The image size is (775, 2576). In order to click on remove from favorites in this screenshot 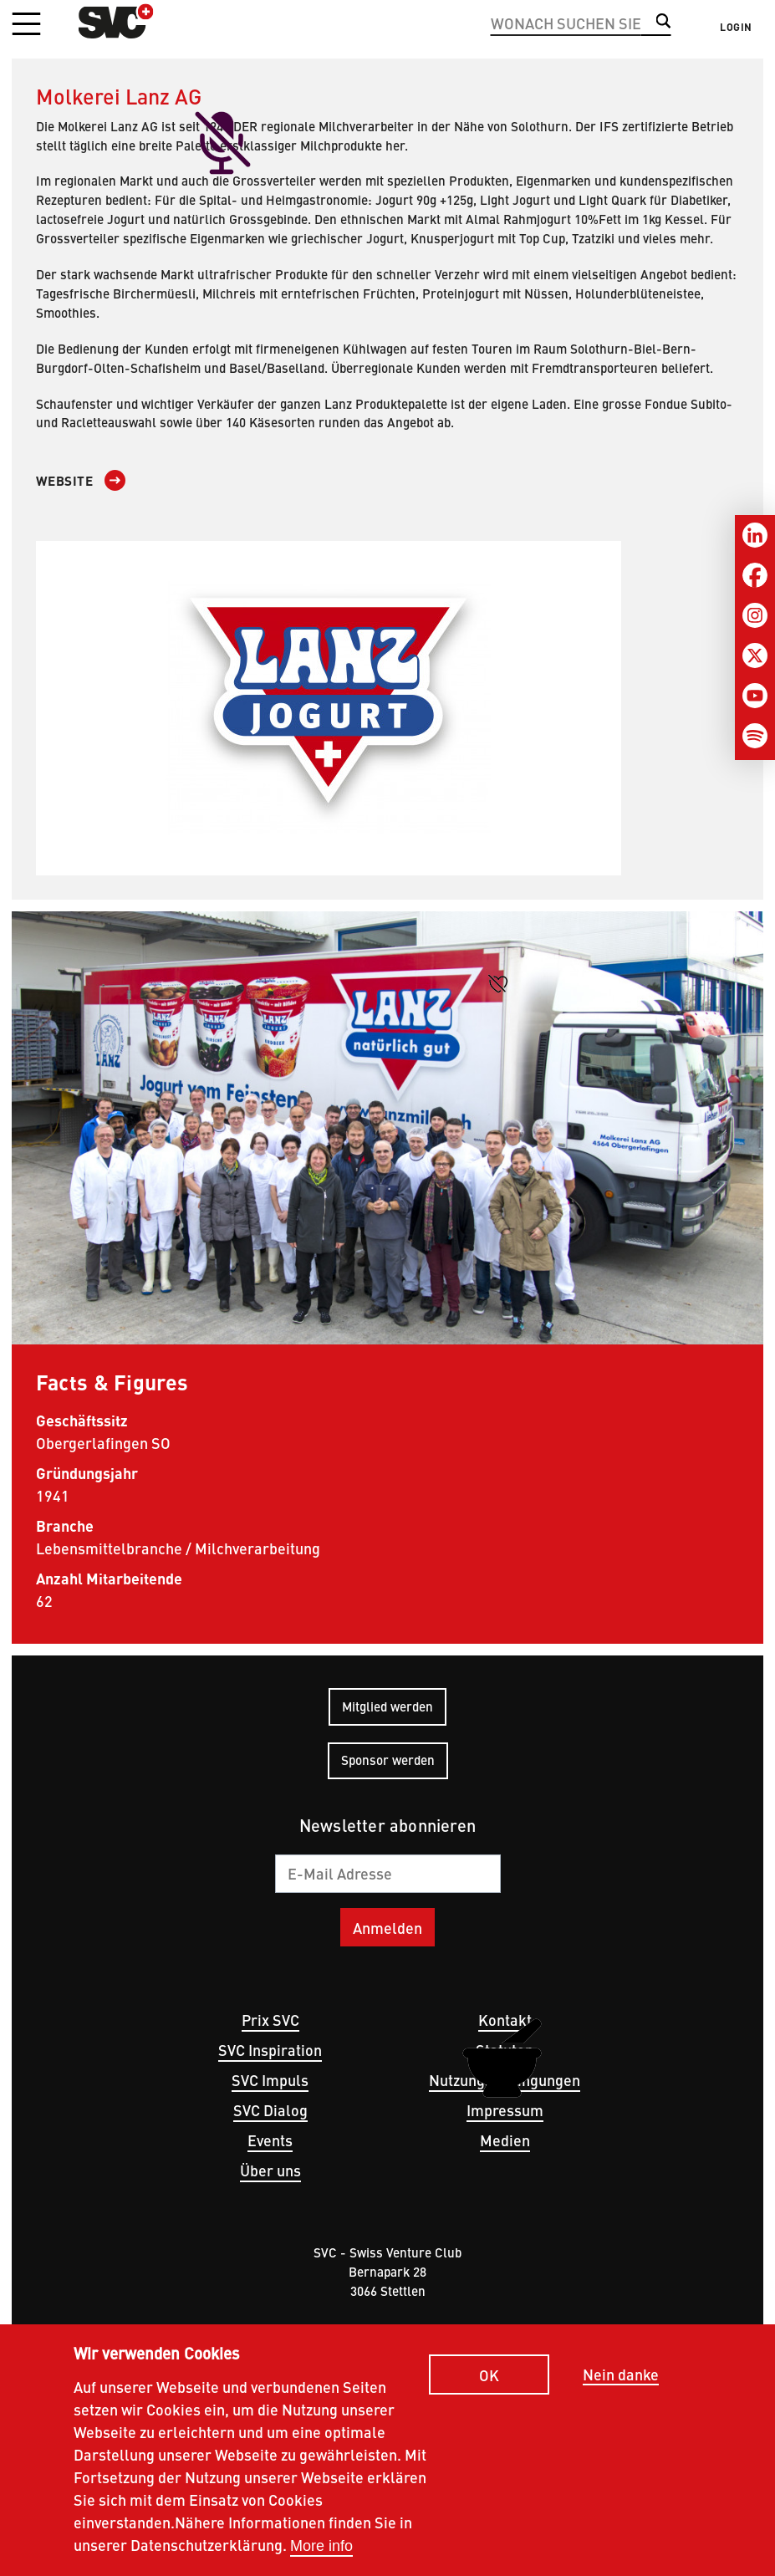, I will do `click(497, 983)`.